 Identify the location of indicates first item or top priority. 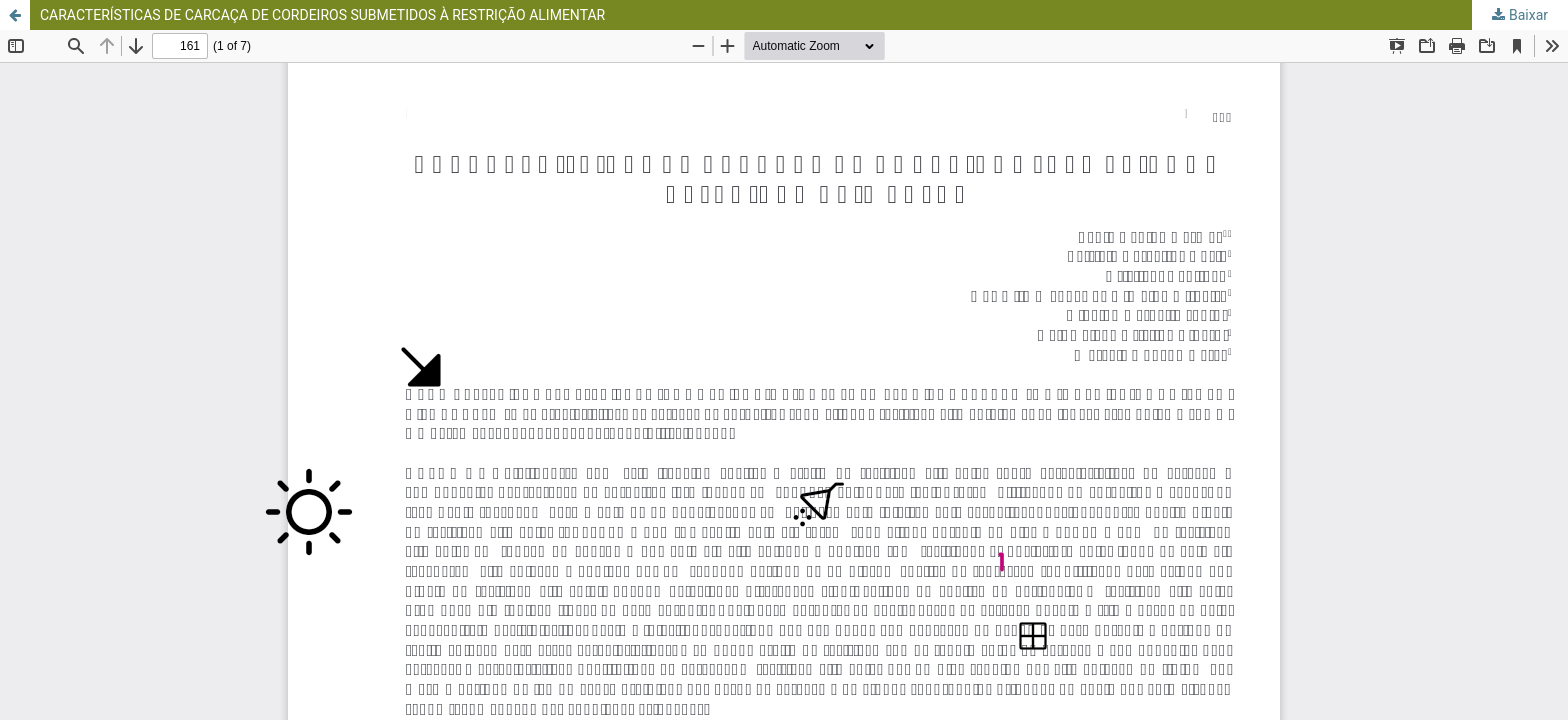
(1002, 562).